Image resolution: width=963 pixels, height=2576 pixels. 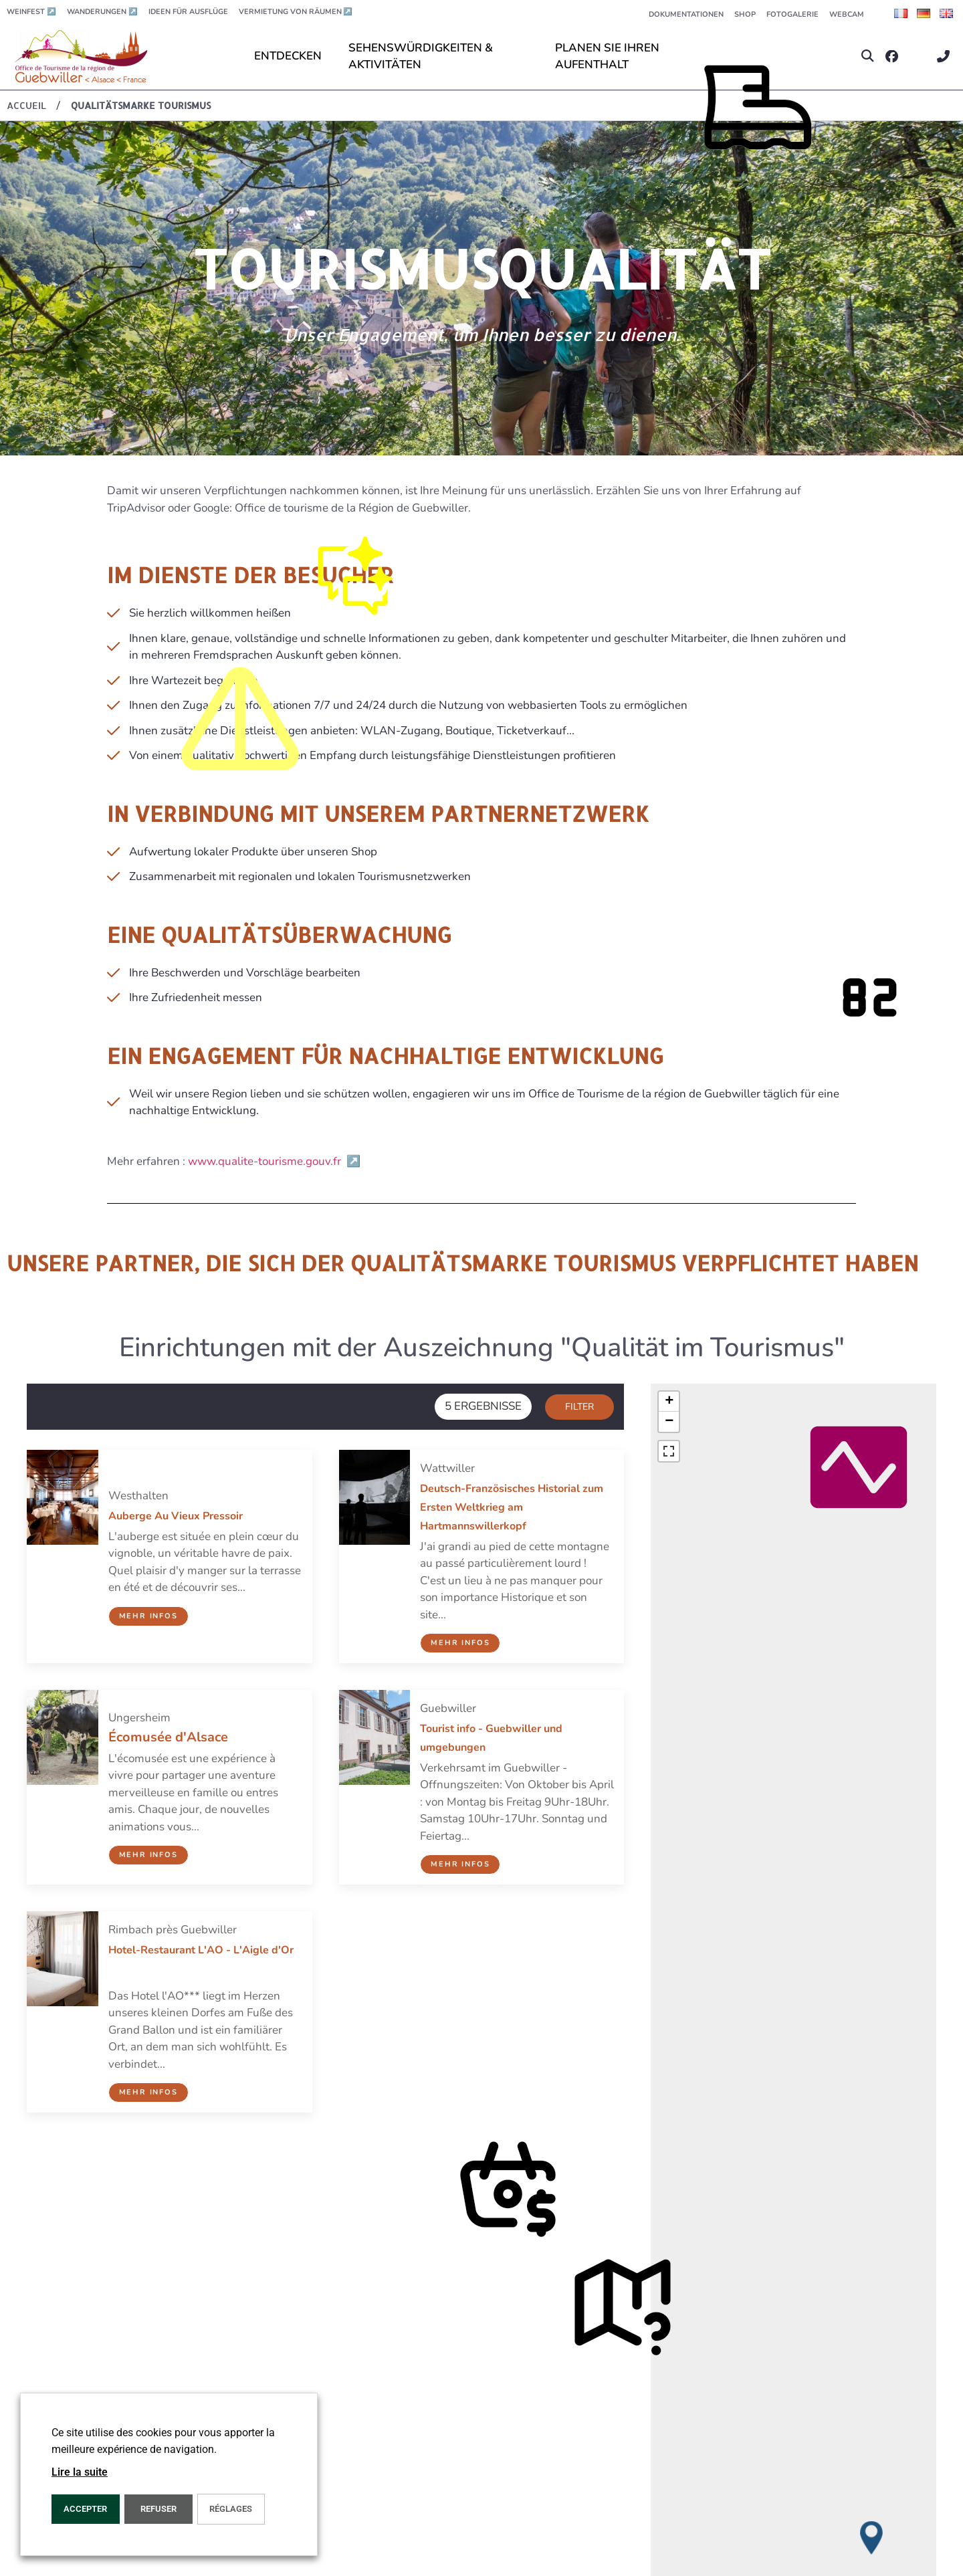 What do you see at coordinates (352, 576) in the screenshot?
I see `start an AI-powered conversation` at bounding box center [352, 576].